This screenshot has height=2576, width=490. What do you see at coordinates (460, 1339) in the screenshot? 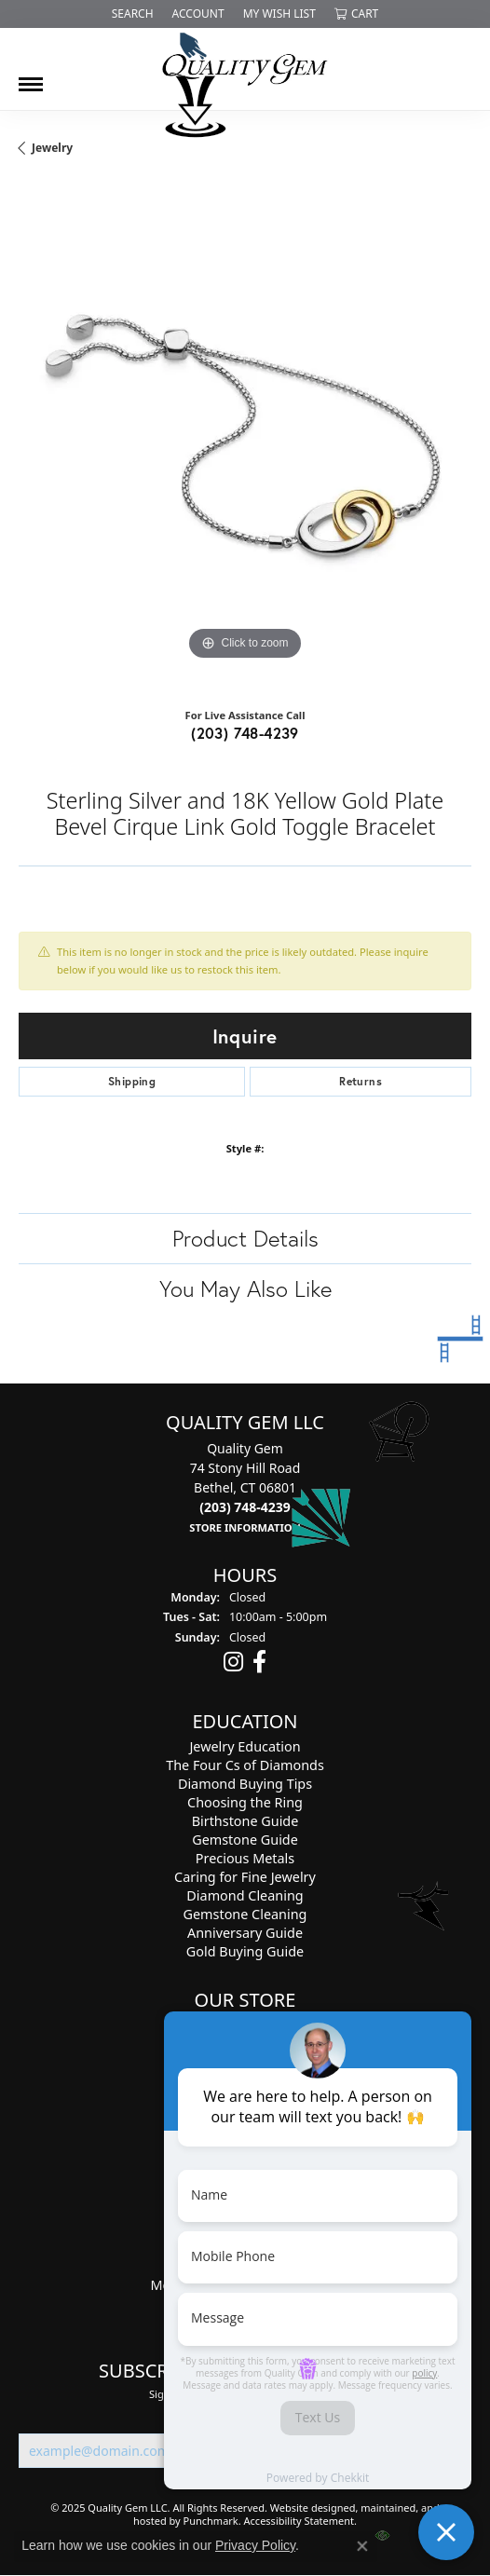
I see `access different levels or floors` at bounding box center [460, 1339].